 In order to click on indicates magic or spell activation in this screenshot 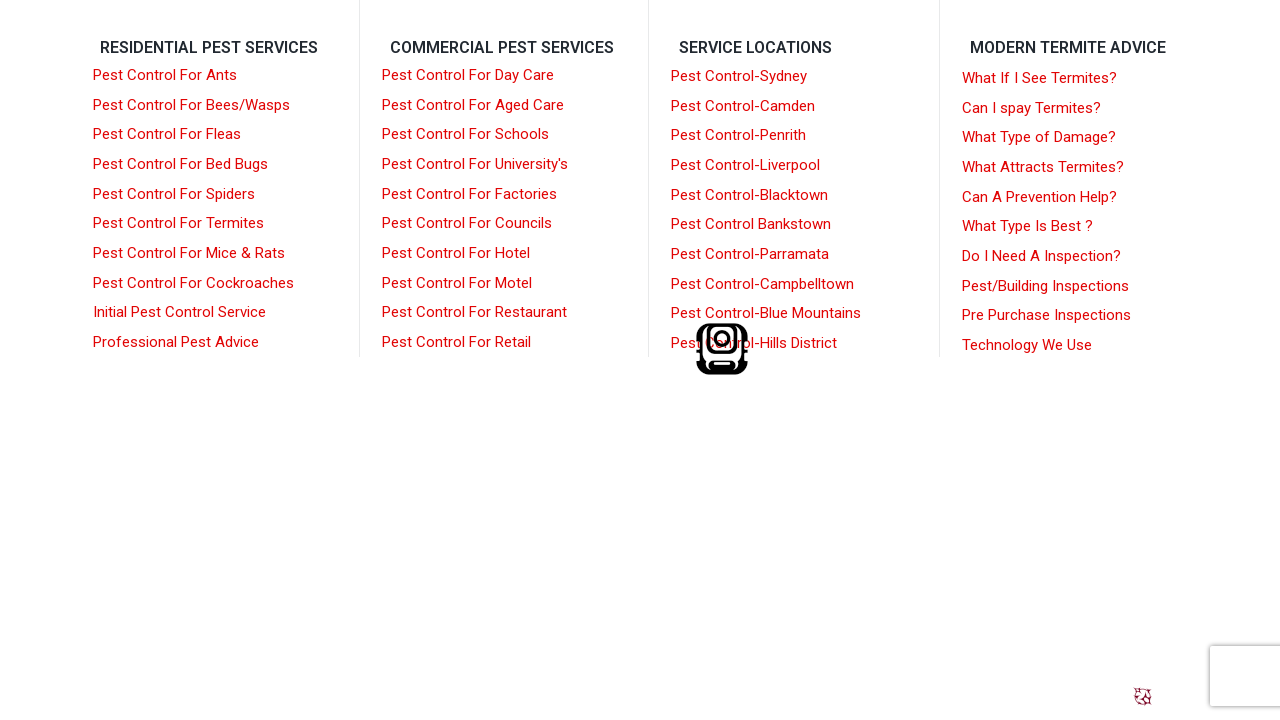, I will do `click(1142, 696)`.